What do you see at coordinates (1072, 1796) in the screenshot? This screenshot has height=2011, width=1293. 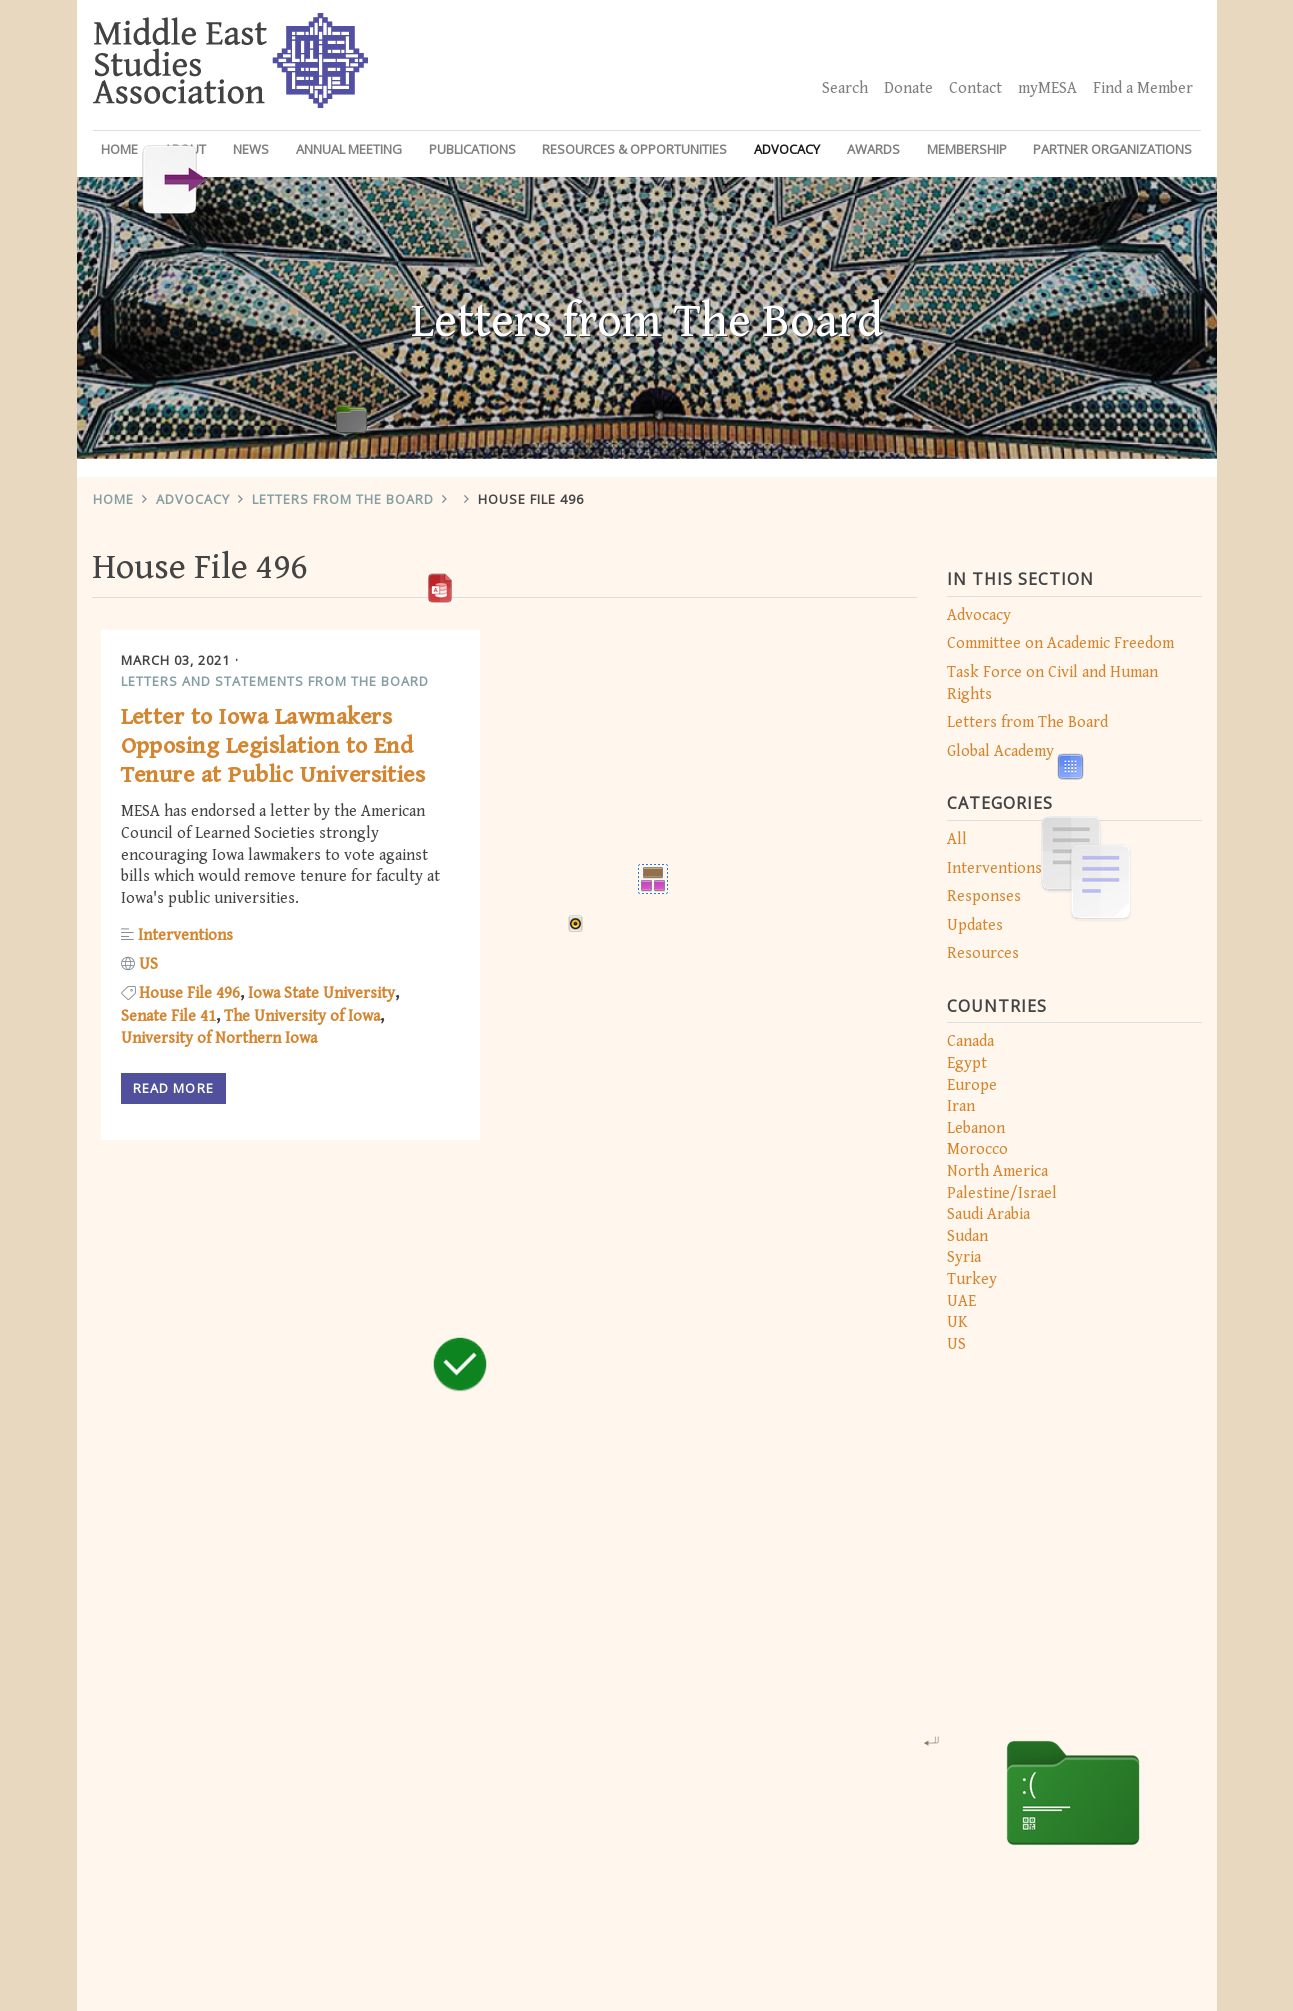 I see `folder containing windows insider or beta system files` at bounding box center [1072, 1796].